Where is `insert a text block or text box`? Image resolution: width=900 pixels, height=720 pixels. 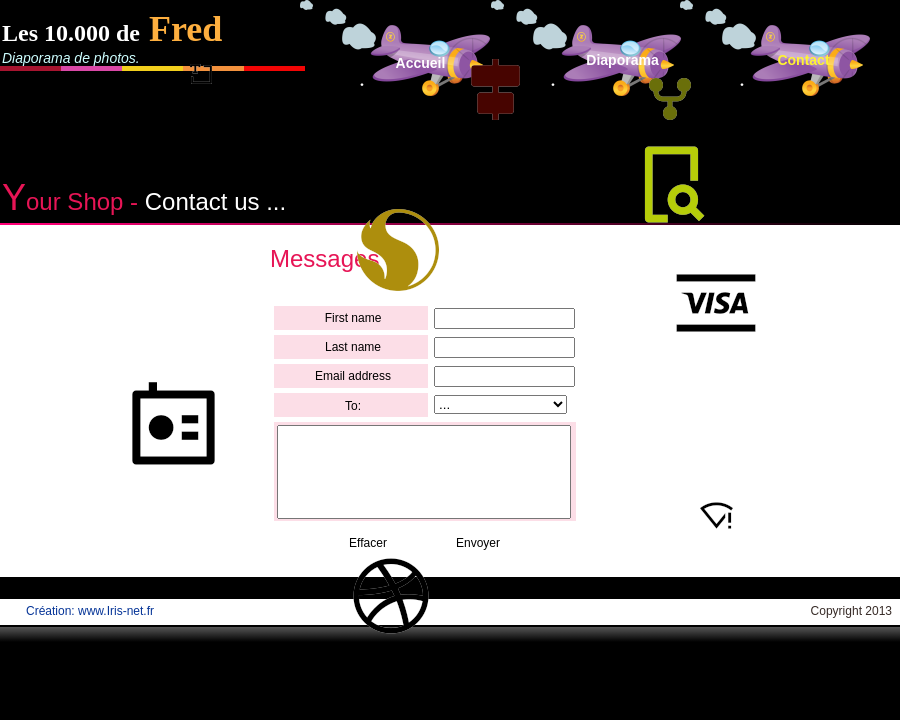 insert a text block or text box is located at coordinates (201, 74).